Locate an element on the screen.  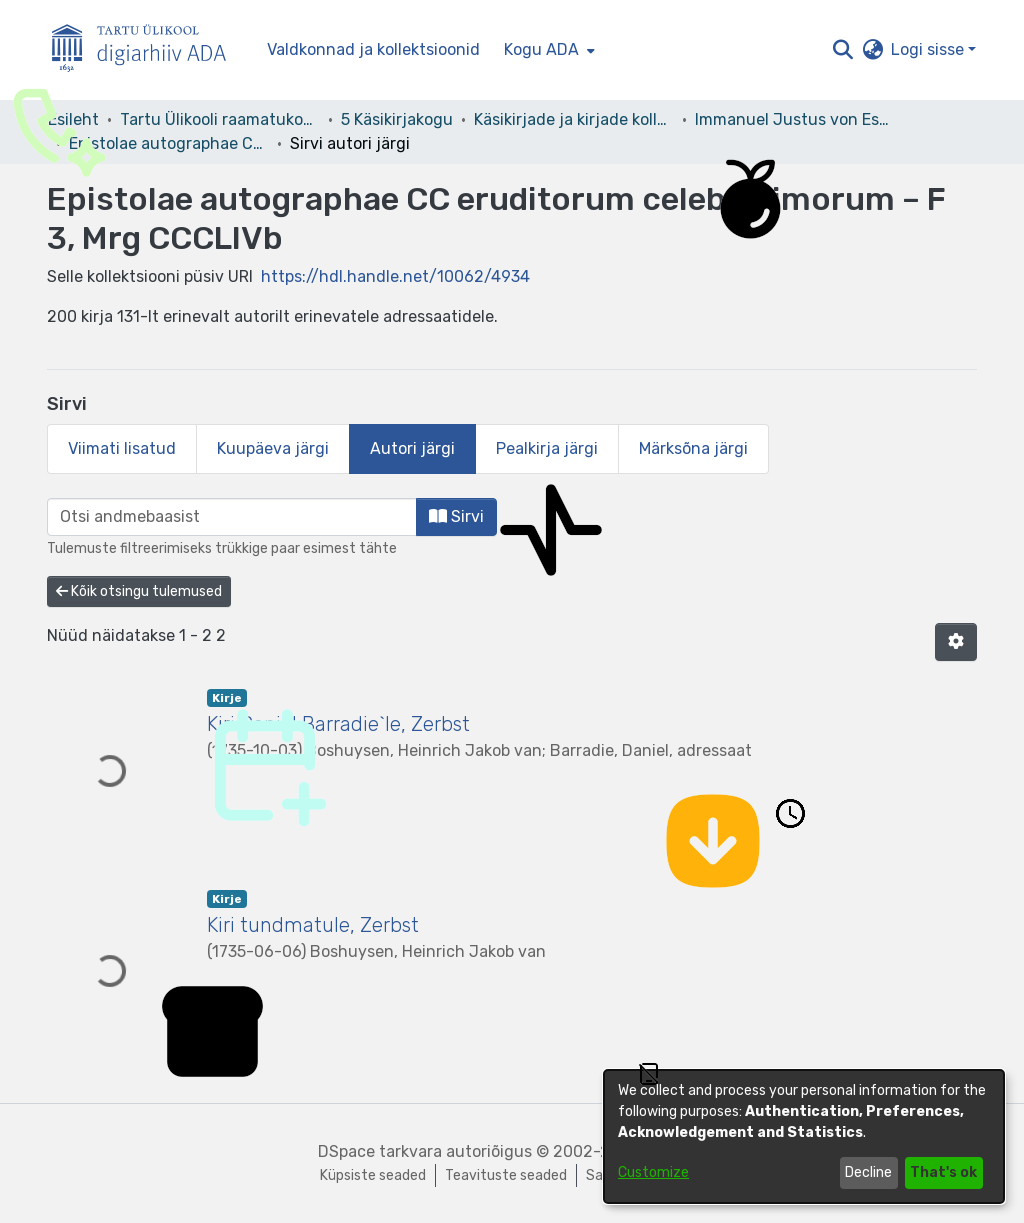
add a new event to calendar is located at coordinates (265, 765).